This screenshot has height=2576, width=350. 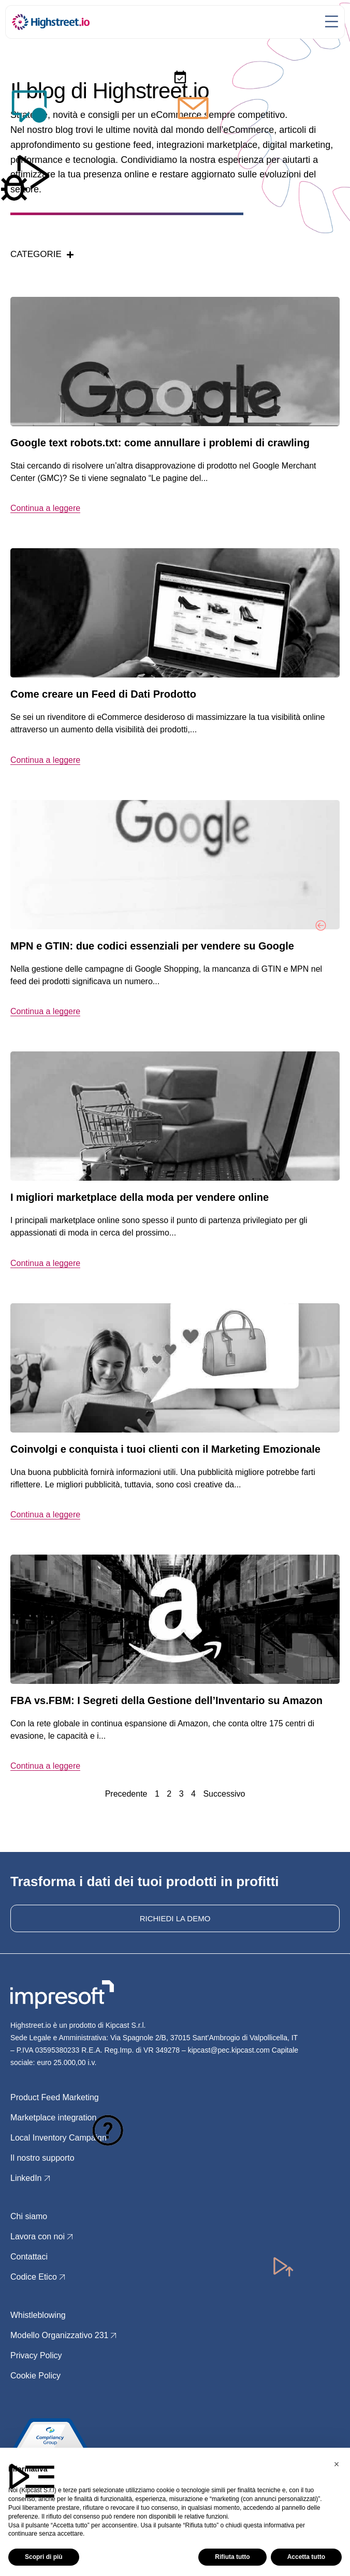 I want to click on run code in cell above, so click(x=283, y=2267).